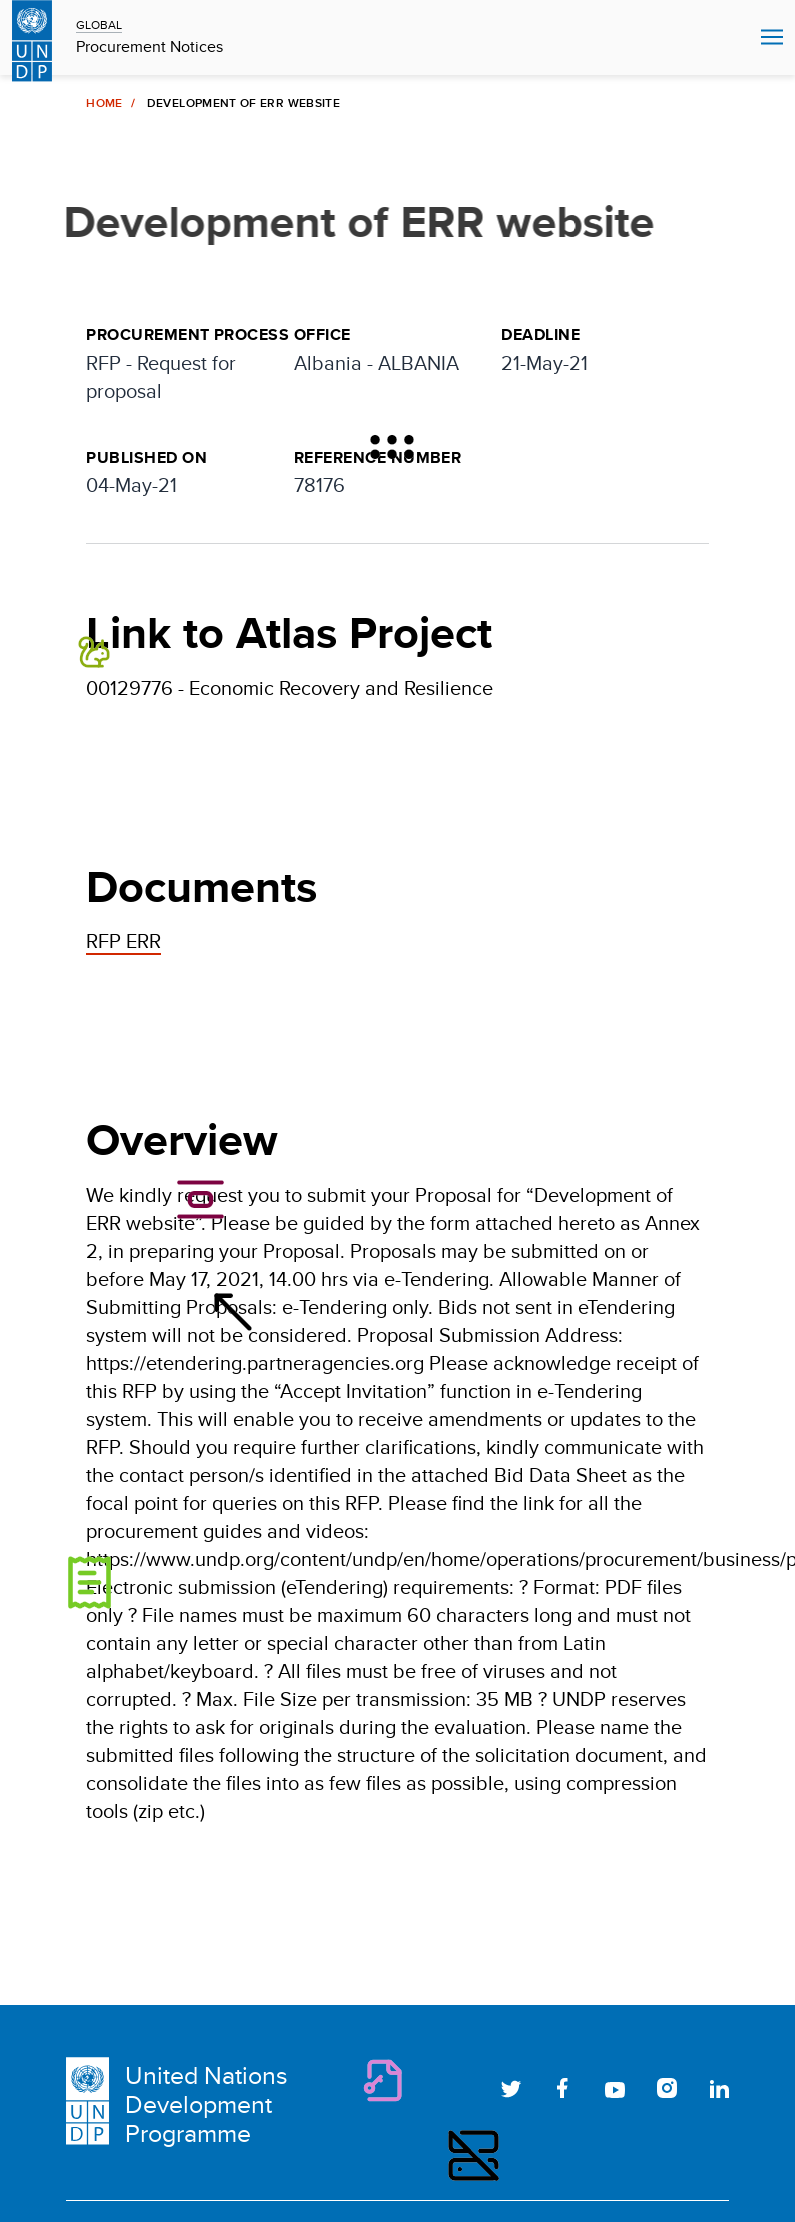 This screenshot has width=795, height=2222. What do you see at coordinates (200, 1199) in the screenshot?
I see `distribute vertical space evenly around selected elements` at bounding box center [200, 1199].